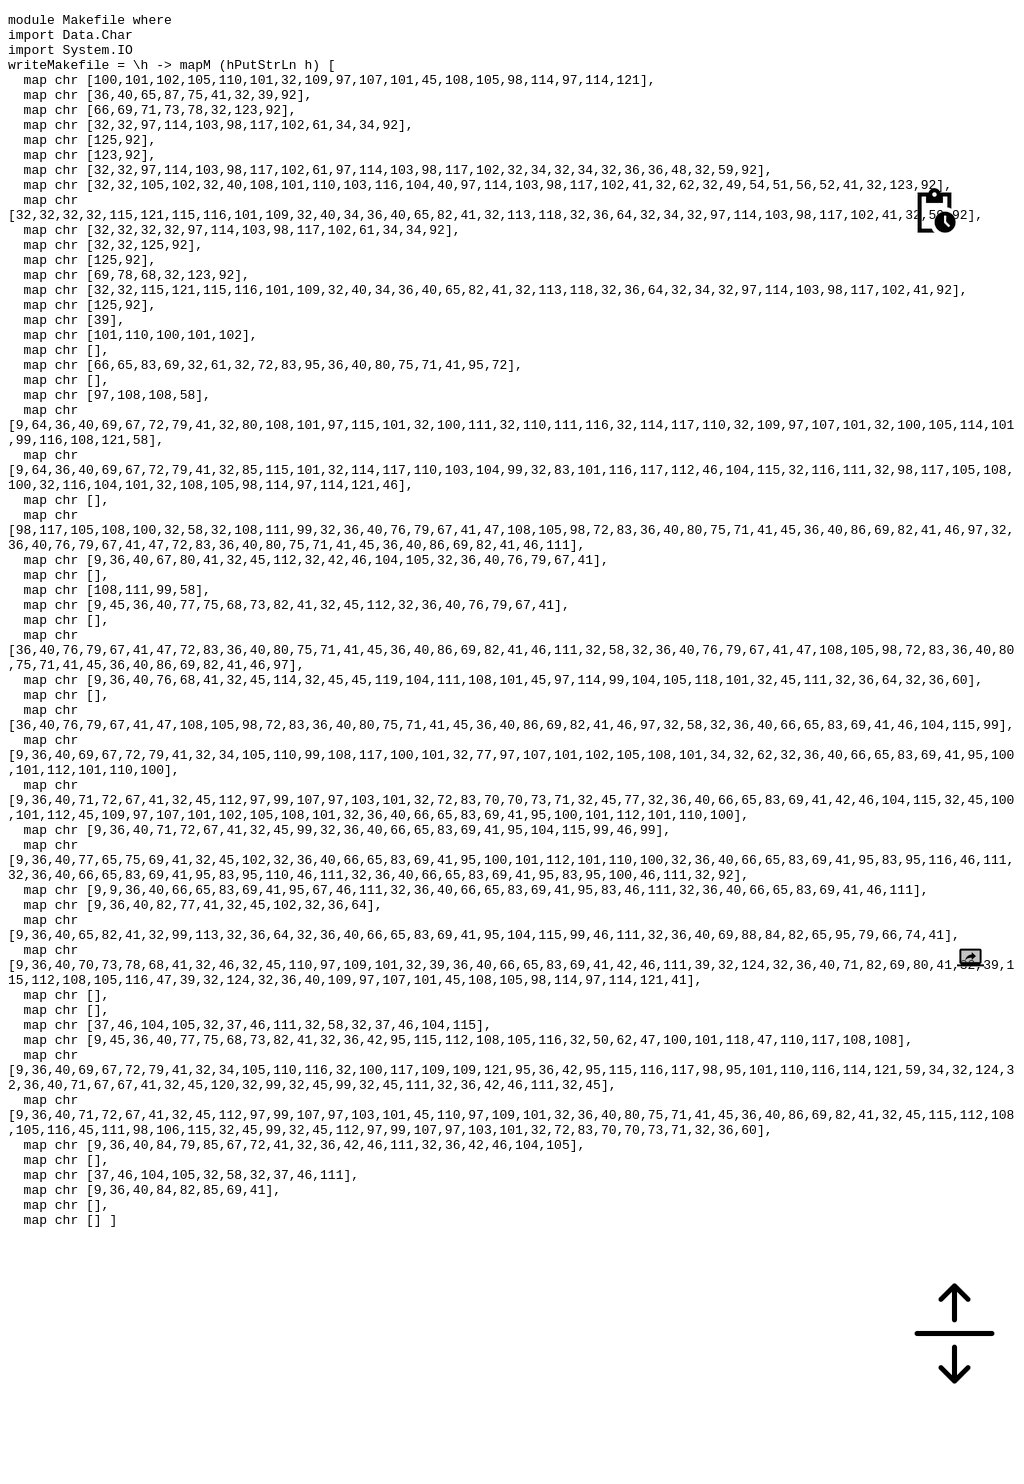 The height and width of the screenshot is (1484, 1024). What do you see at coordinates (934, 211) in the screenshot?
I see `view pending tasks or actions` at bounding box center [934, 211].